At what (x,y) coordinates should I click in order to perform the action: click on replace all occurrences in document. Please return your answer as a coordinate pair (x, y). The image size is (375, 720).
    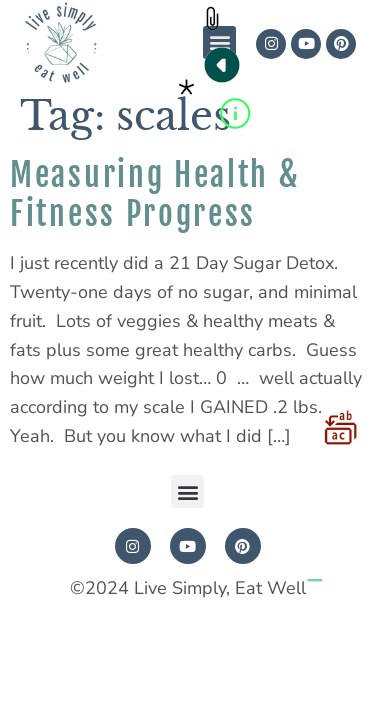
    Looking at the image, I should click on (339, 427).